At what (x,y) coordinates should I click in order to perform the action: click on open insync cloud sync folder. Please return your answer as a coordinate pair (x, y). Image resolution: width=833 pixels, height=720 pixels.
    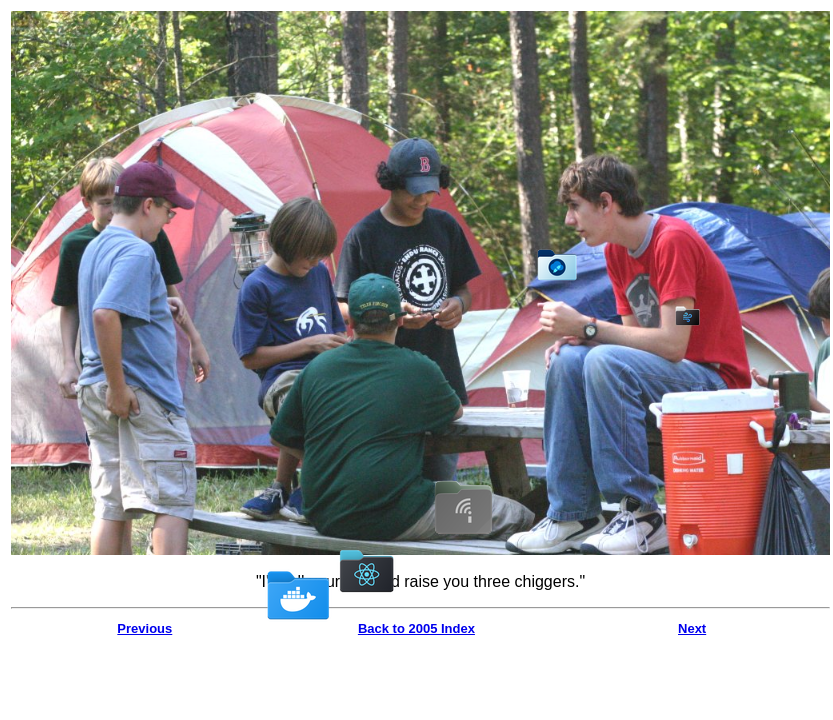
    Looking at the image, I should click on (463, 507).